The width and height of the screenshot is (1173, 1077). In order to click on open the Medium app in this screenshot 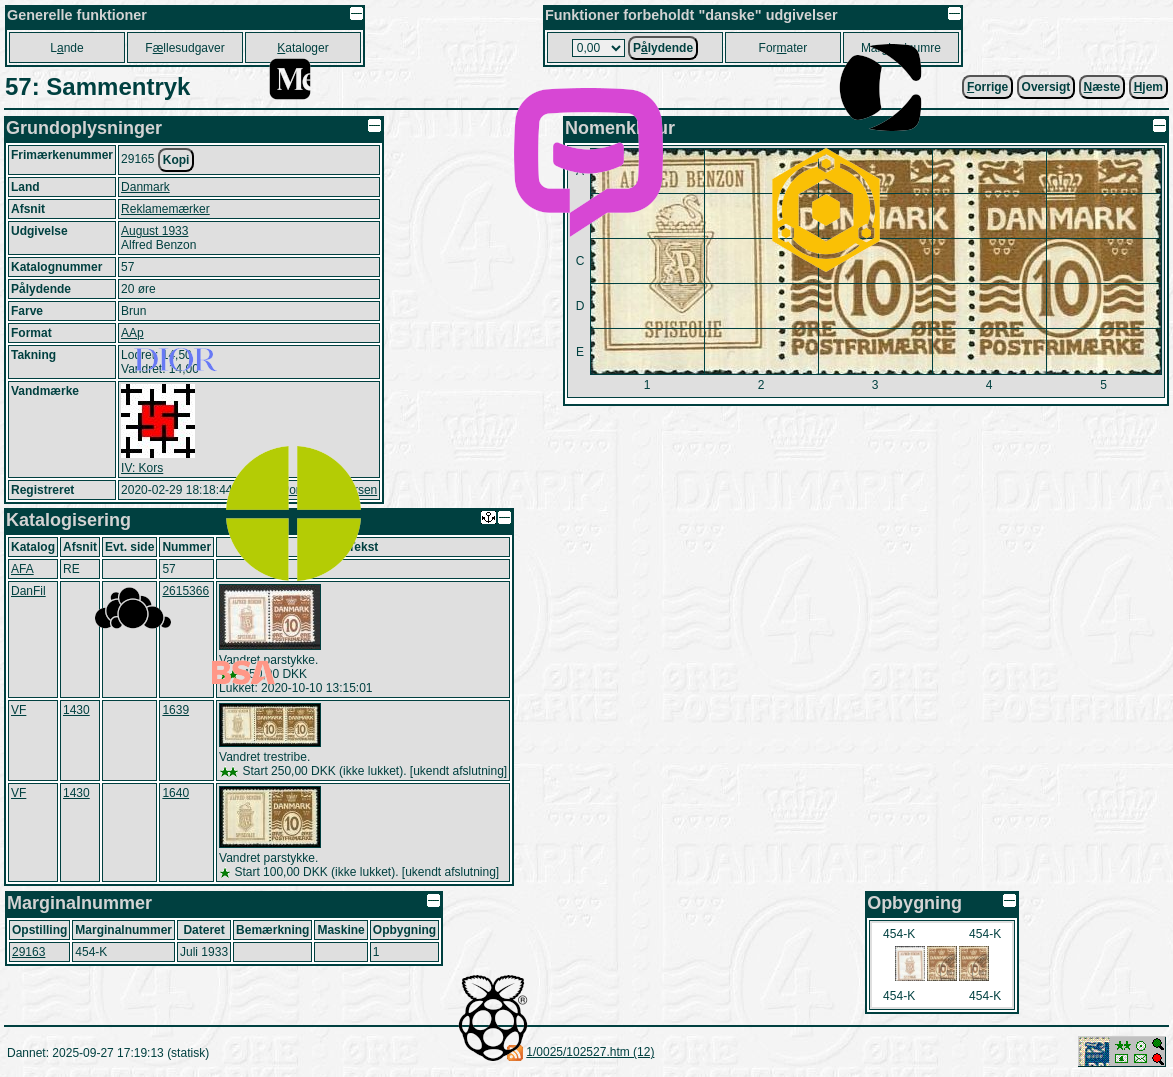, I will do `click(290, 79)`.